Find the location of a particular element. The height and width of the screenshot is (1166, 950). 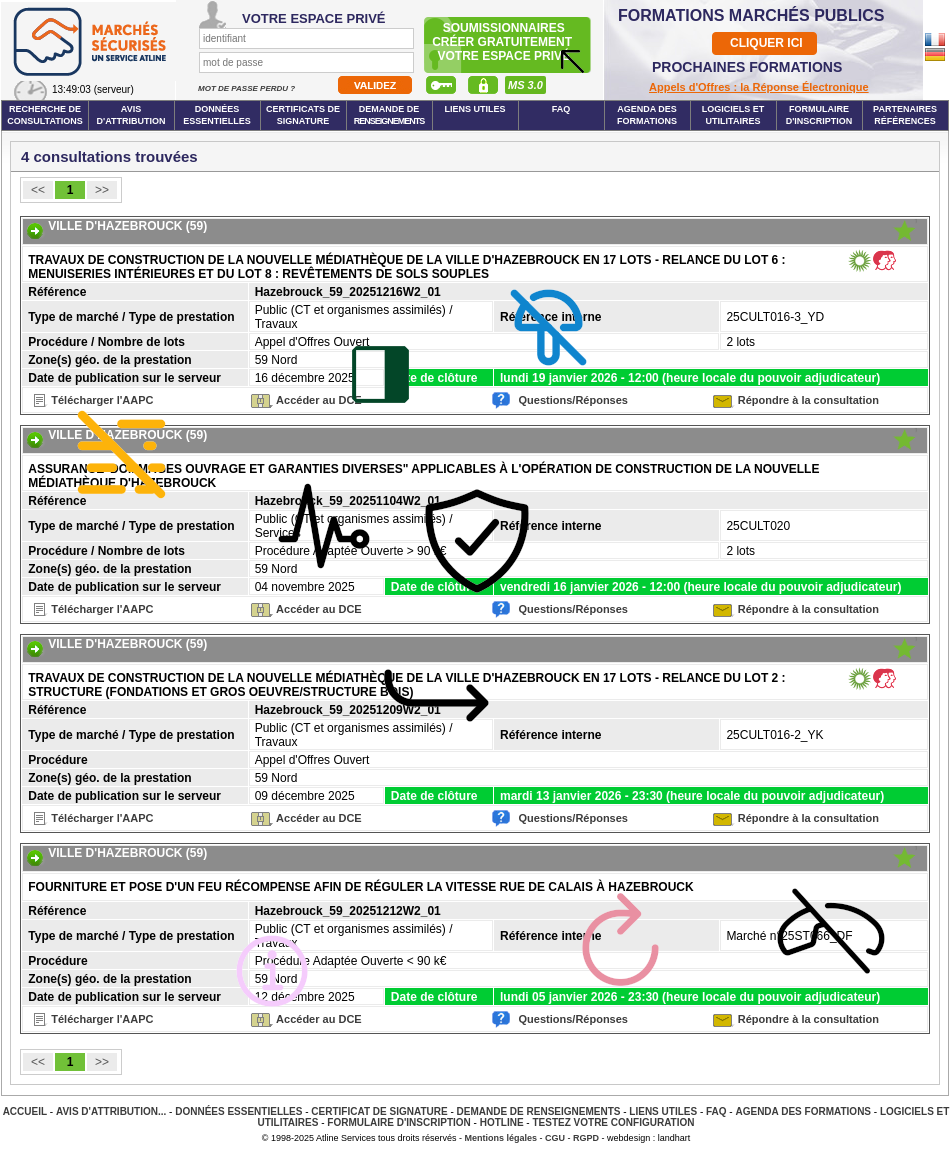

forward or redirect a message is located at coordinates (436, 695).